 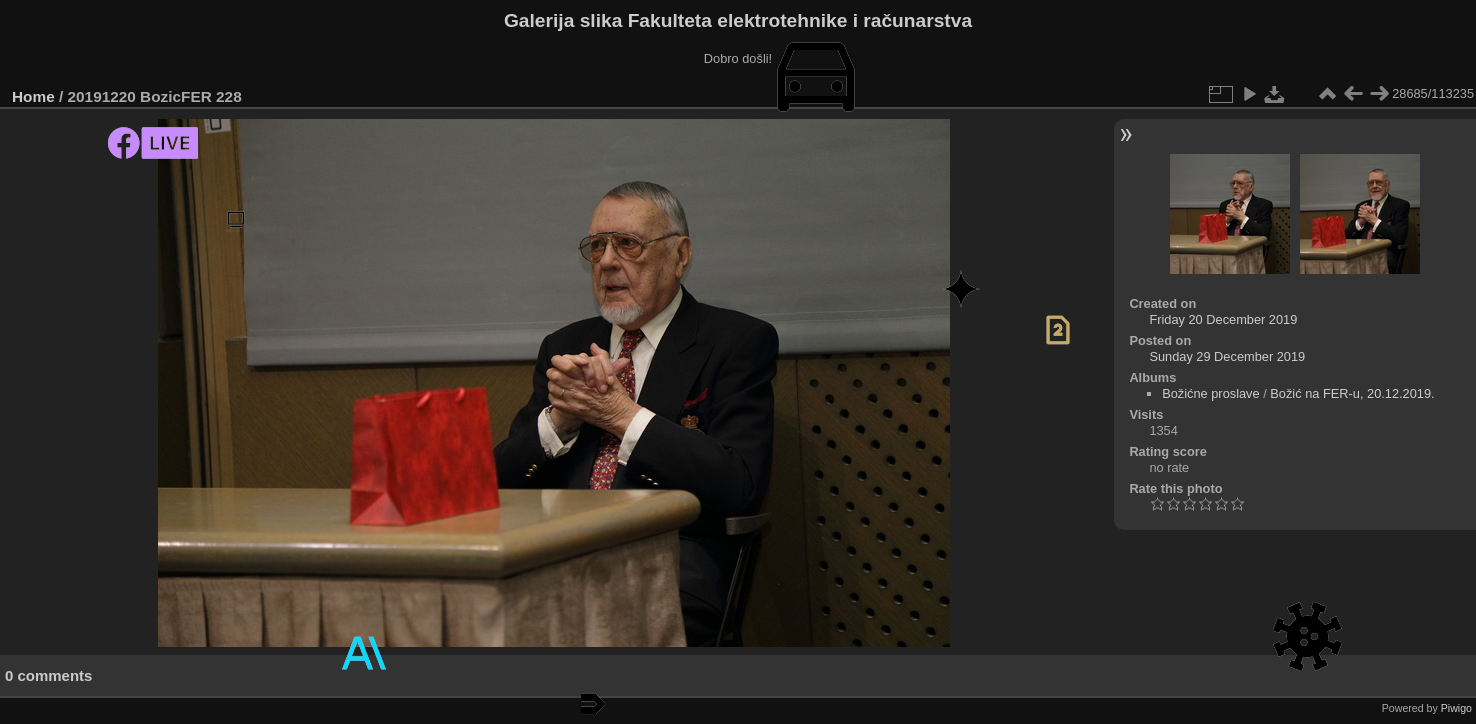 What do you see at coordinates (364, 652) in the screenshot?
I see `anthropic company logo` at bounding box center [364, 652].